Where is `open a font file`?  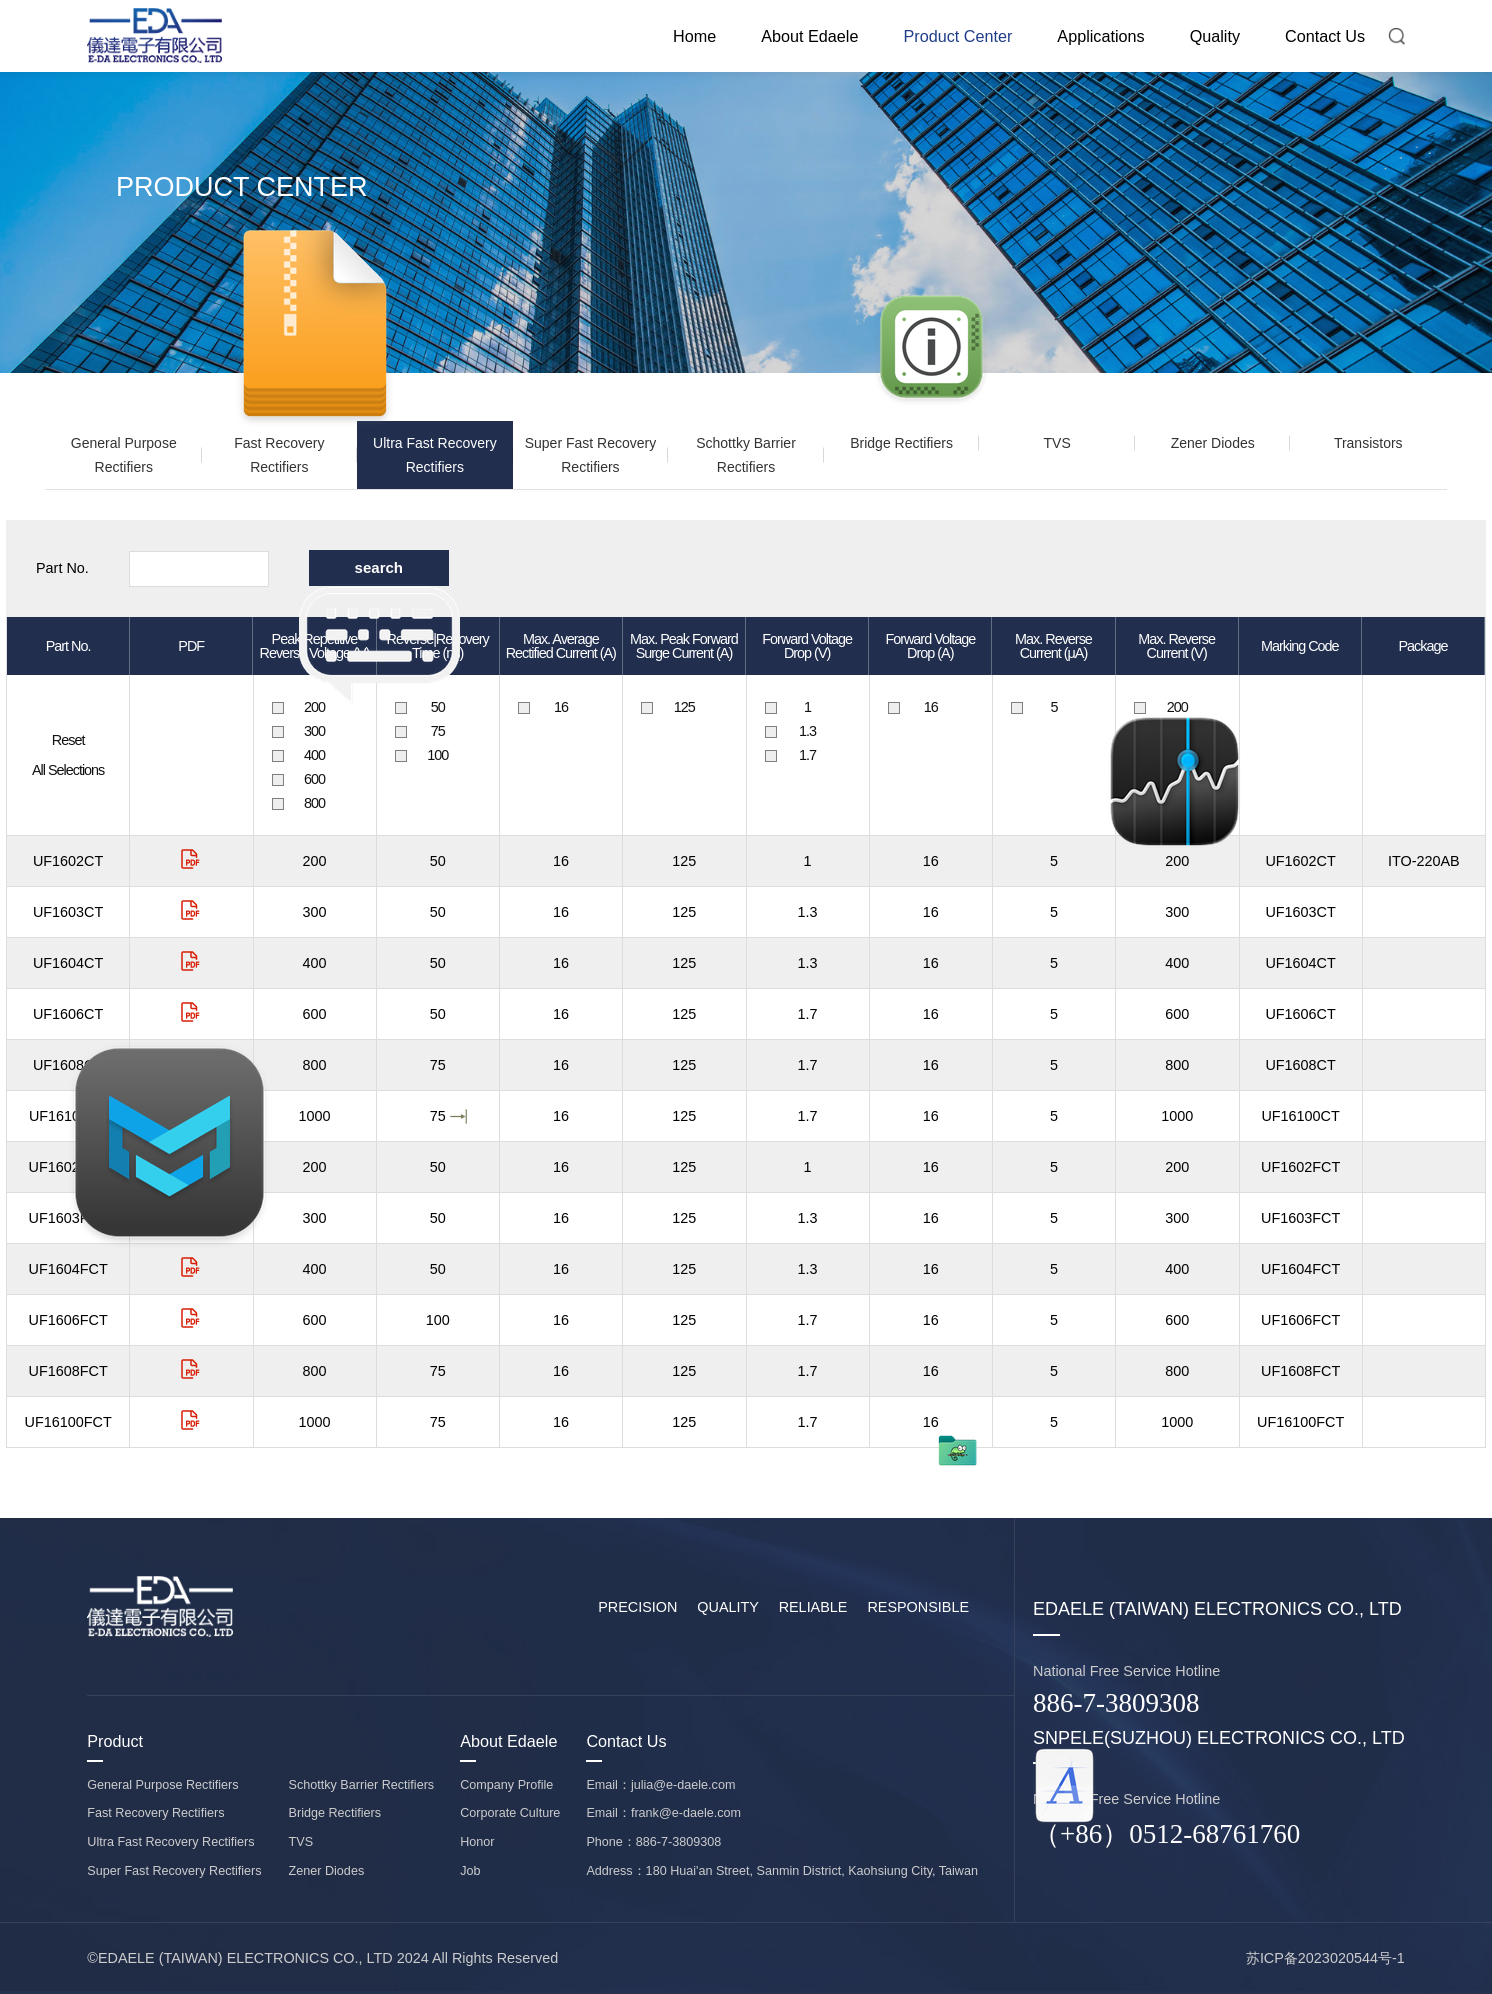
open a font file is located at coordinates (1064, 1785).